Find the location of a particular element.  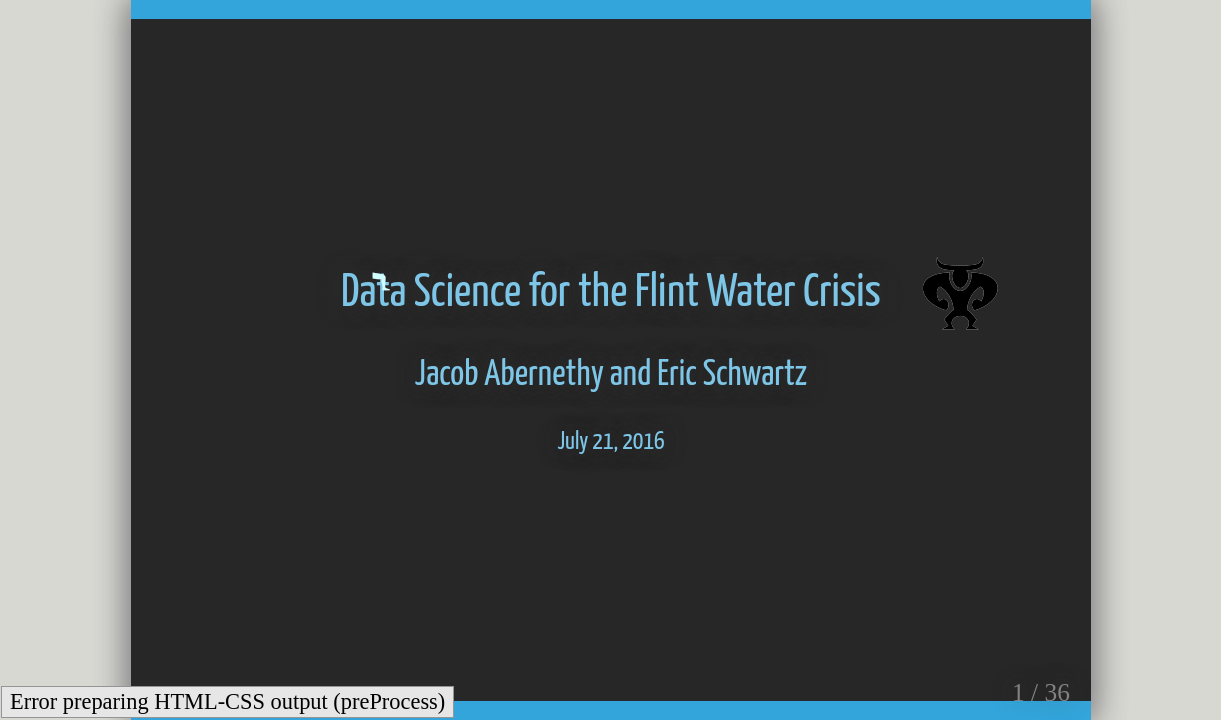

select minotaur character or enemy type is located at coordinates (960, 294).